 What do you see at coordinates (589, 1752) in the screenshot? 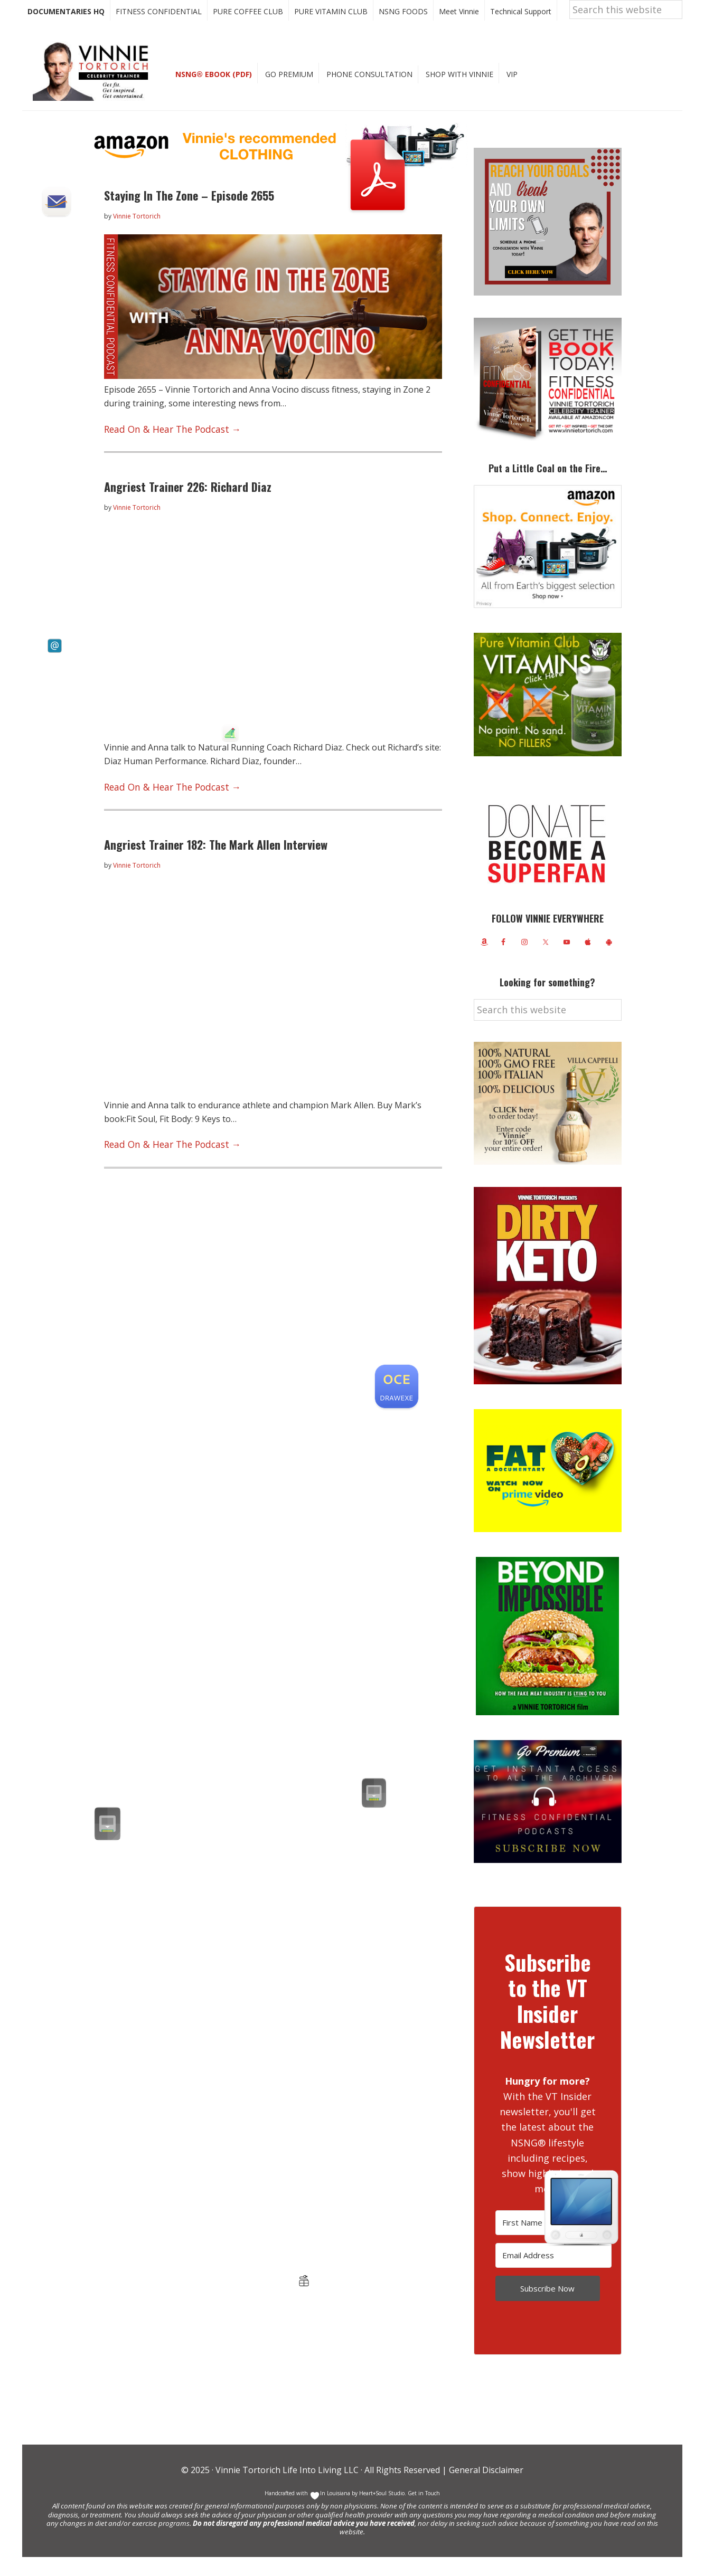
I see `access memory stick storage device` at bounding box center [589, 1752].